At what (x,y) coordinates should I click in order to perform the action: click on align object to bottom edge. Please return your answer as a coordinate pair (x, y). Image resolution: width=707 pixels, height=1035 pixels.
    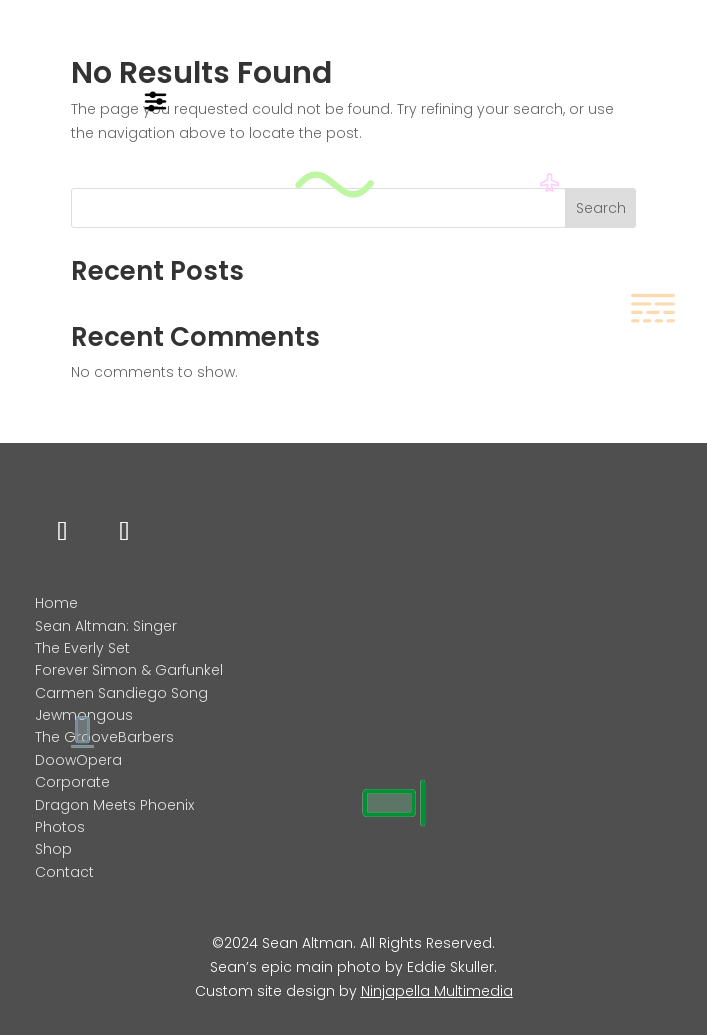
    Looking at the image, I should click on (82, 731).